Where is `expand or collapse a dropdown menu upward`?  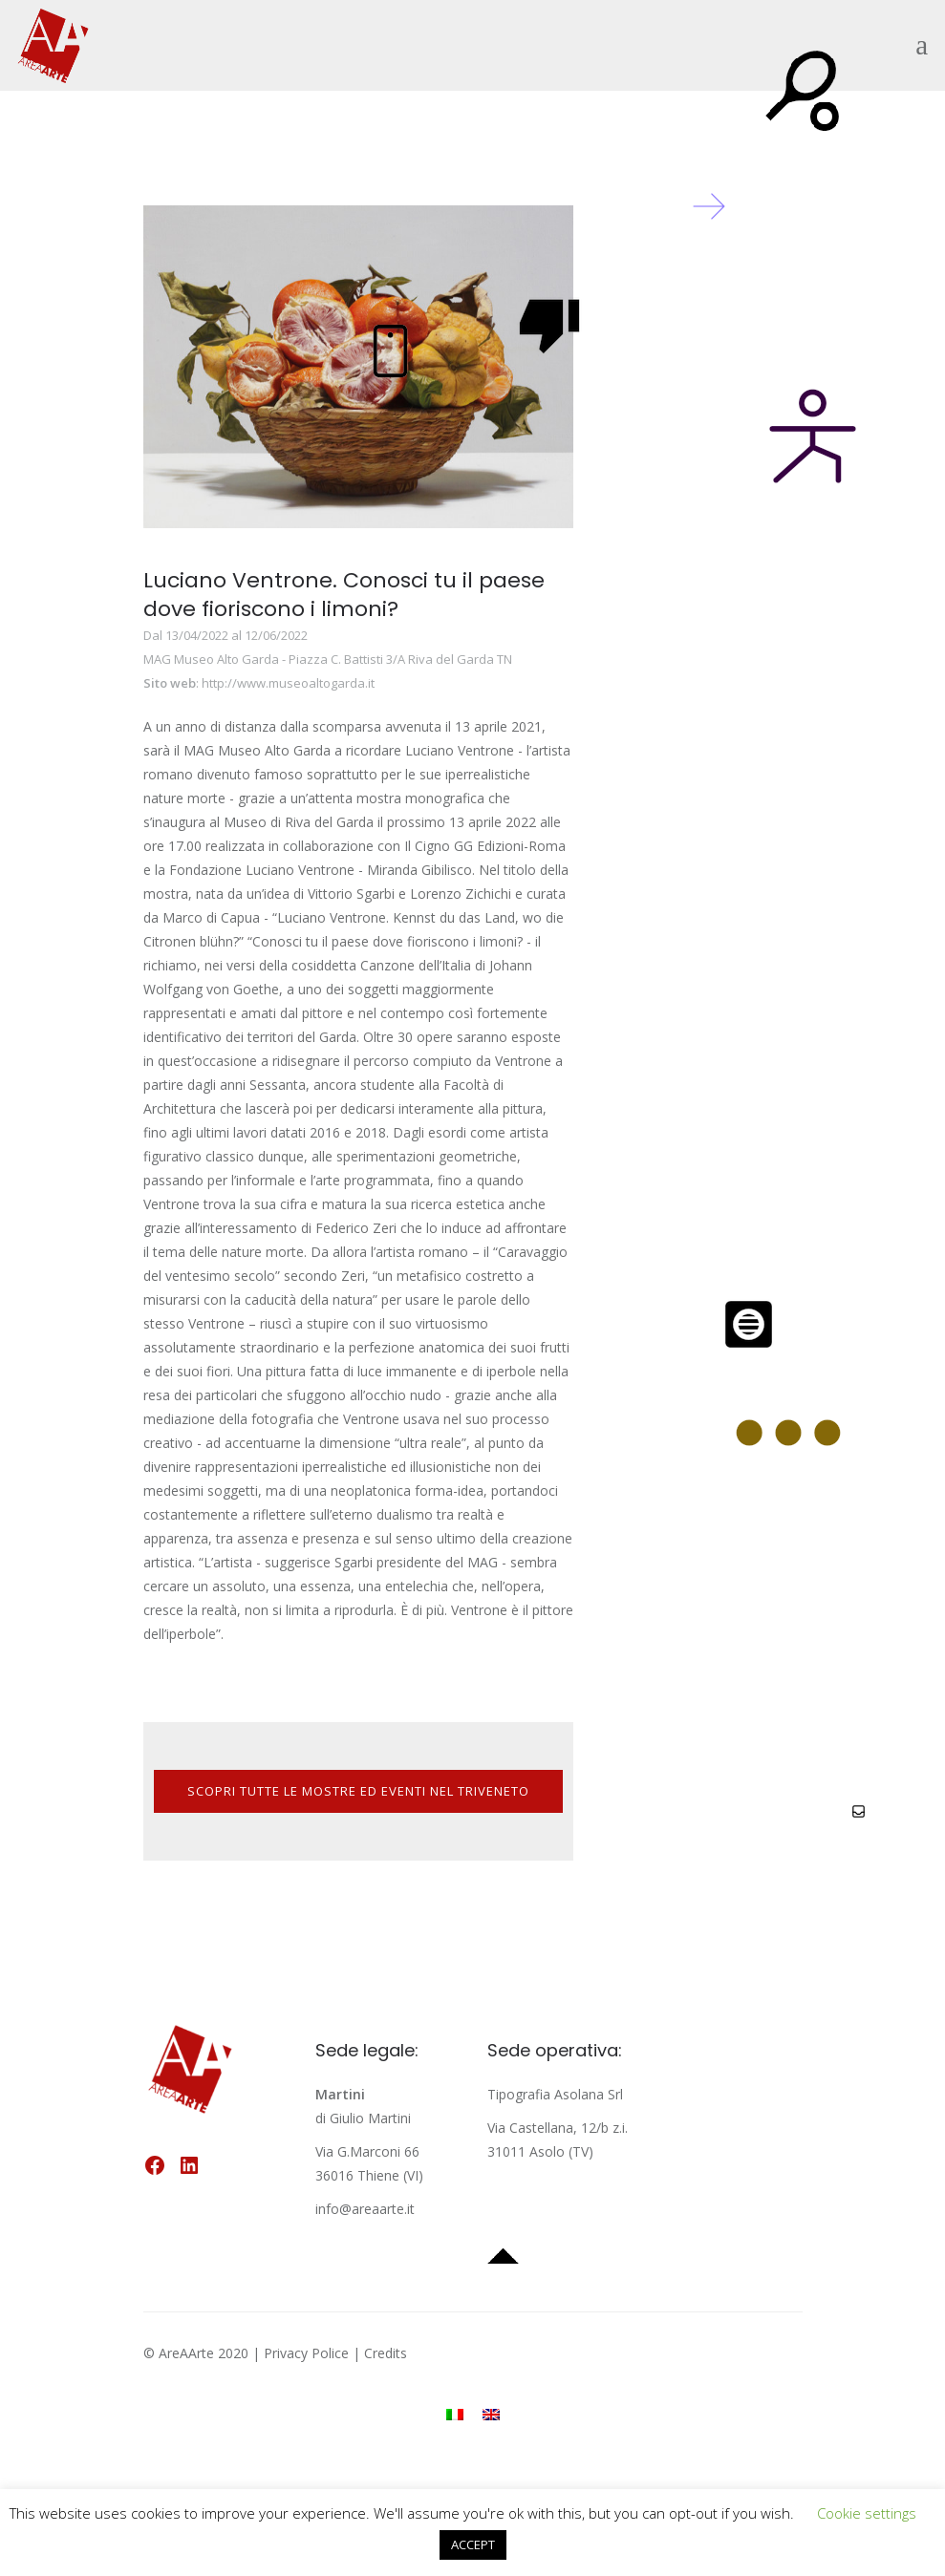 expand or collapse a dropdown menu upward is located at coordinates (503, 2257).